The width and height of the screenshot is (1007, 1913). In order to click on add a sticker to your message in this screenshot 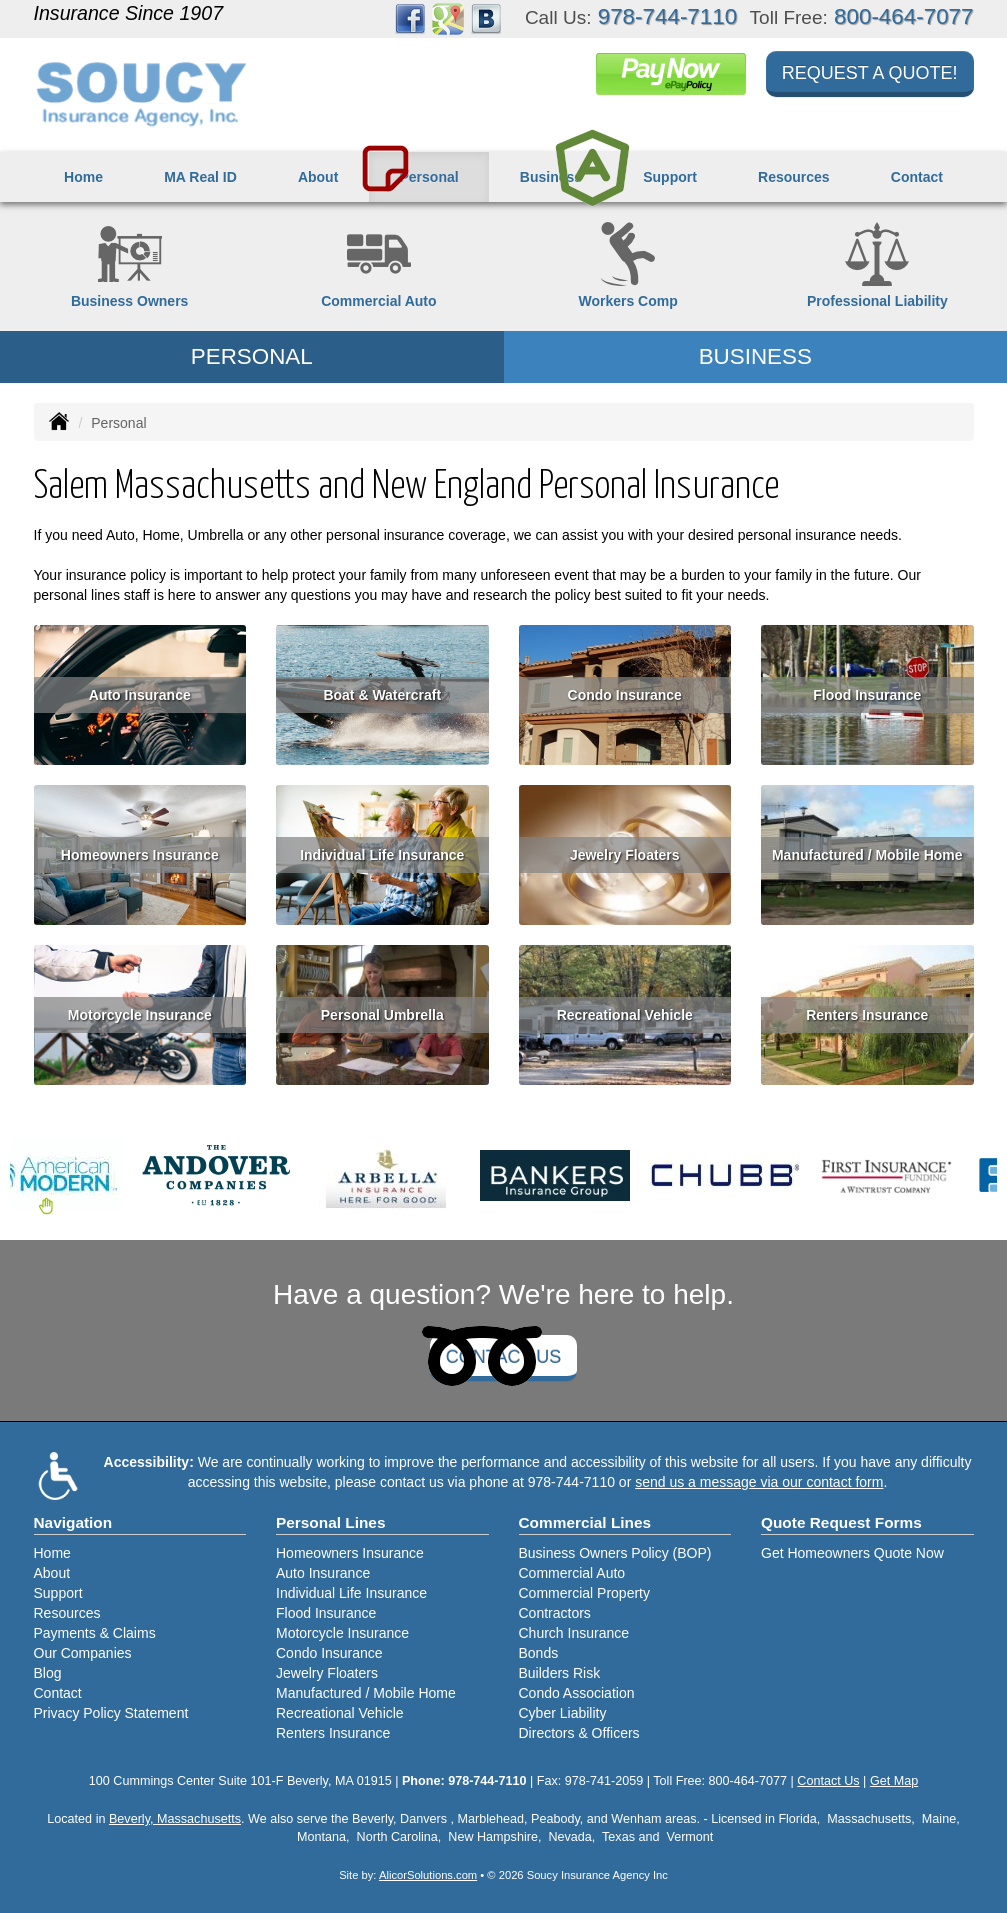, I will do `click(385, 168)`.